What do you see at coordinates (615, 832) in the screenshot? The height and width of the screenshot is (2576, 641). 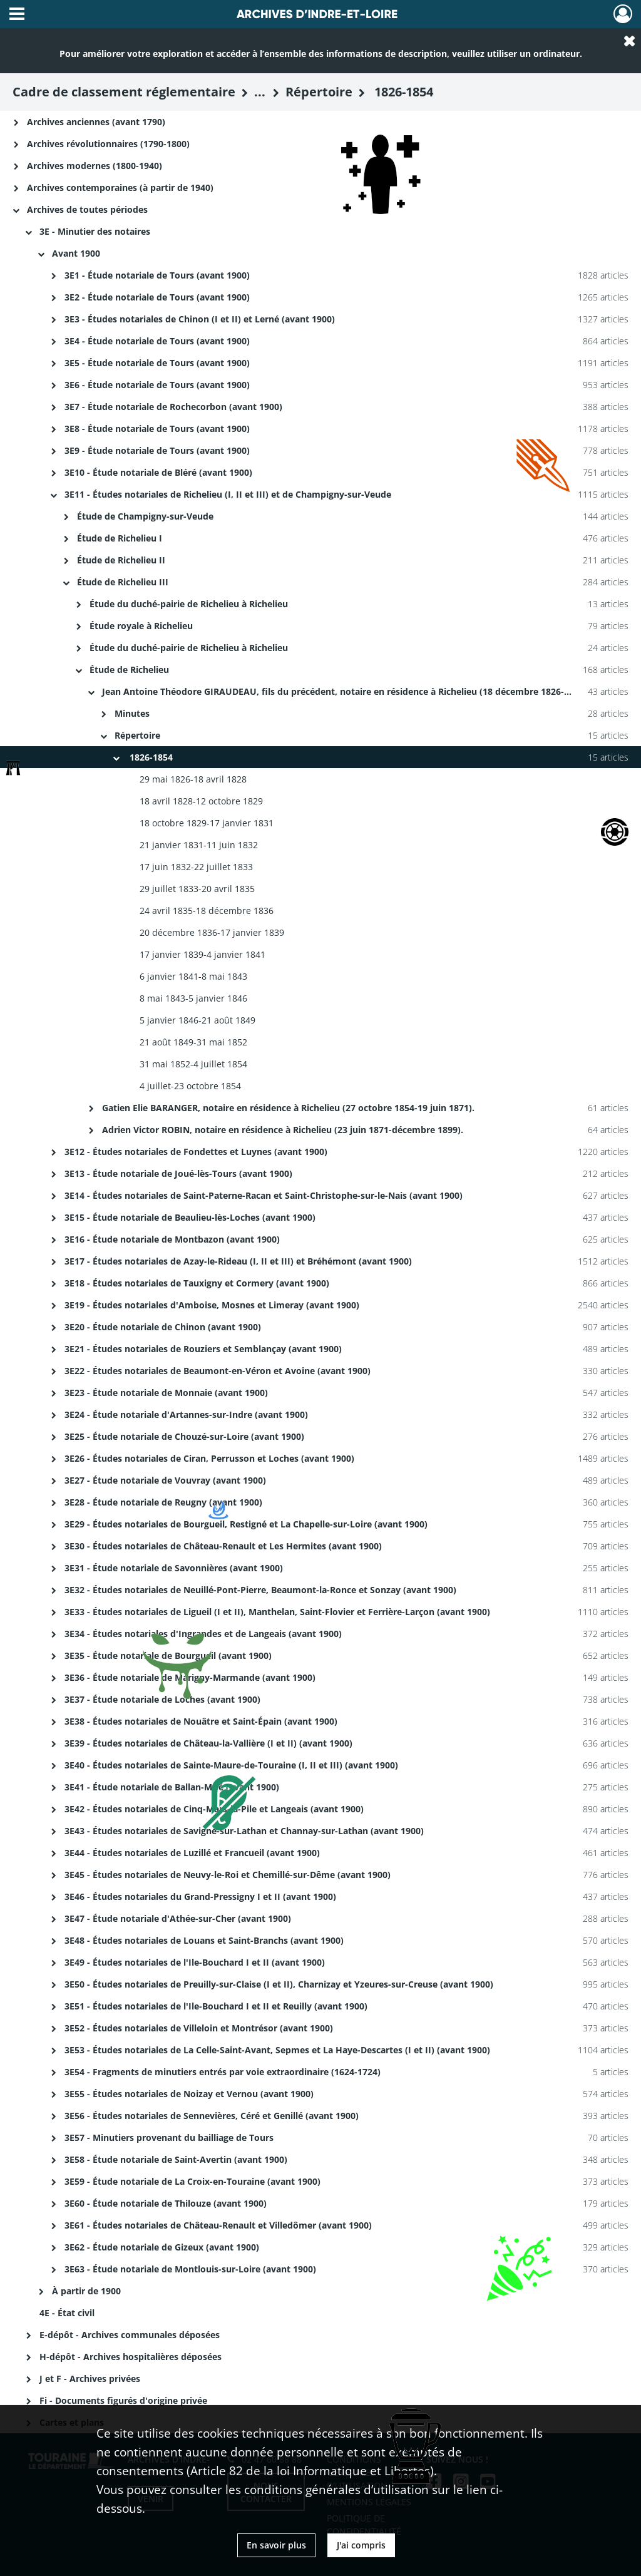 I see `navigate or steer game controls` at bounding box center [615, 832].